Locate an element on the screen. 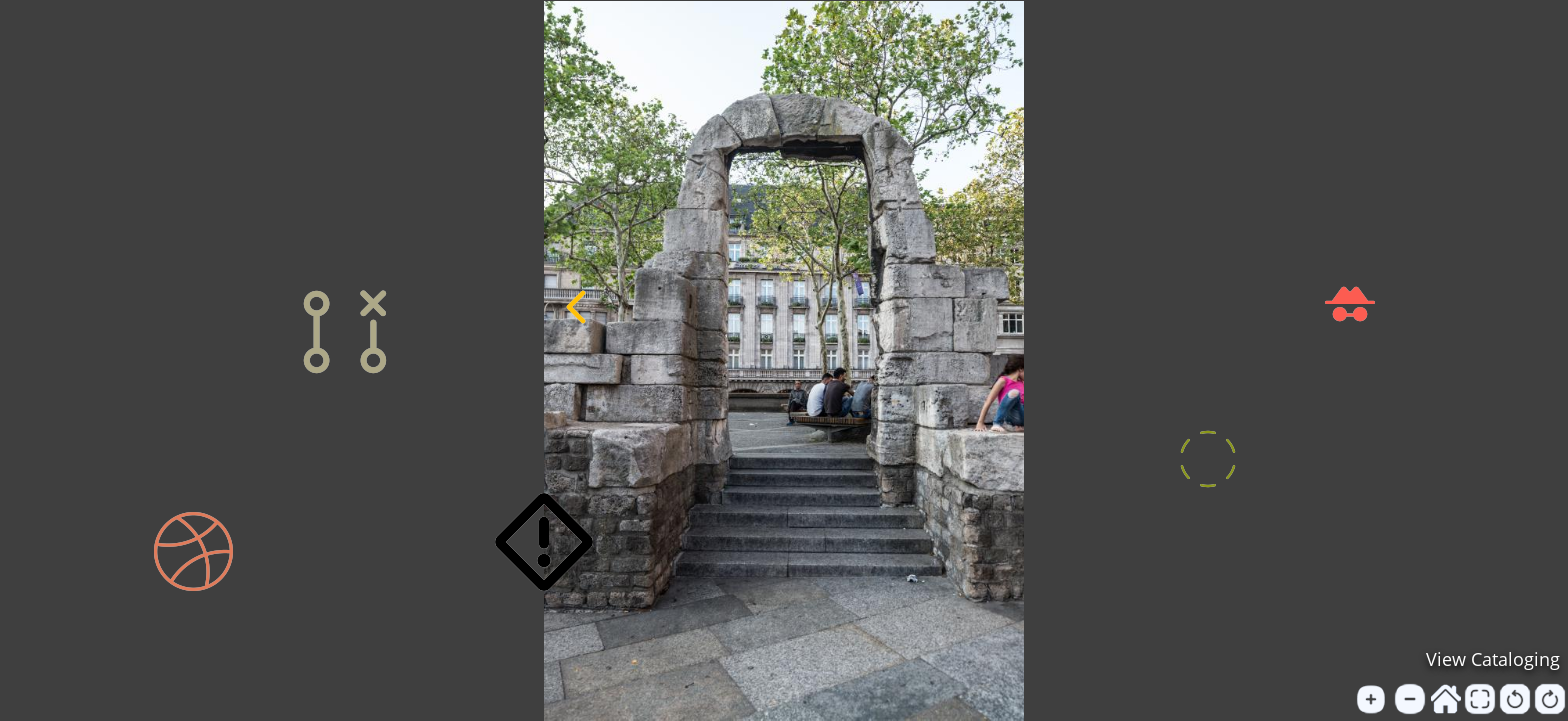  indicates a warning or alert requiring attention is located at coordinates (544, 542).